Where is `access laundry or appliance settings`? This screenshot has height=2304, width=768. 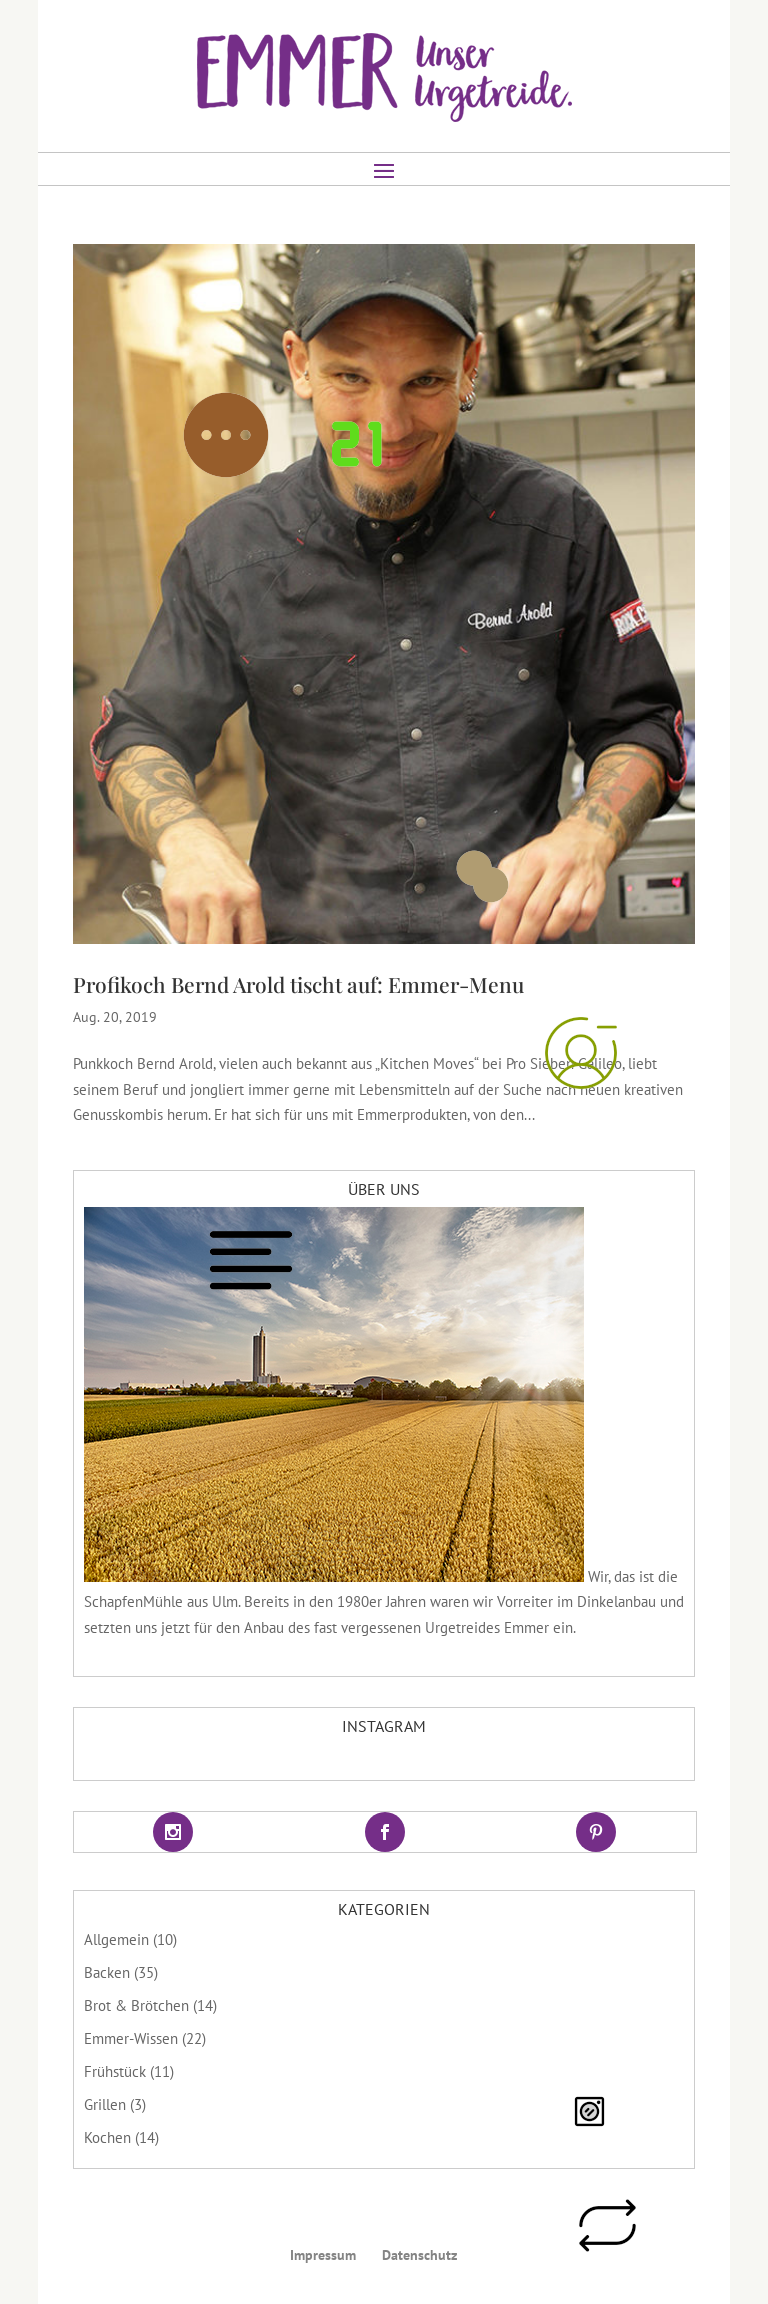
access laundry or appliance settings is located at coordinates (589, 2111).